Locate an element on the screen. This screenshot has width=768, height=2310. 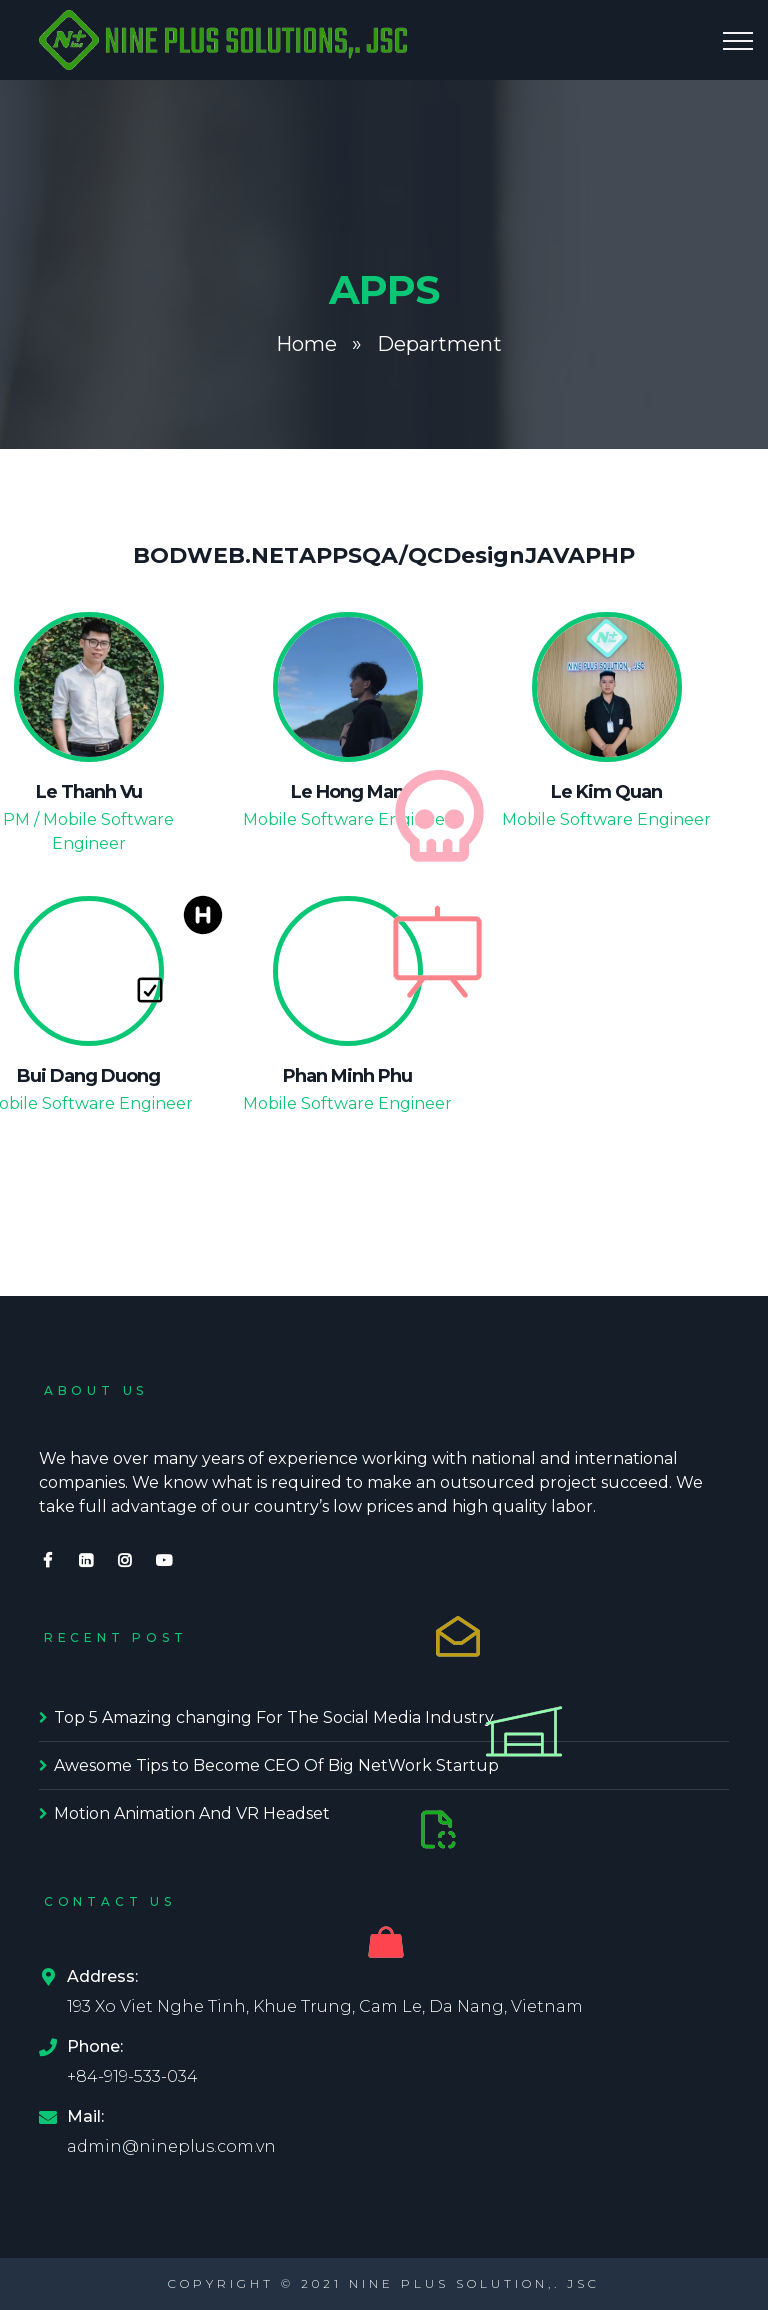
access warehouse or storage management is located at coordinates (524, 1734).